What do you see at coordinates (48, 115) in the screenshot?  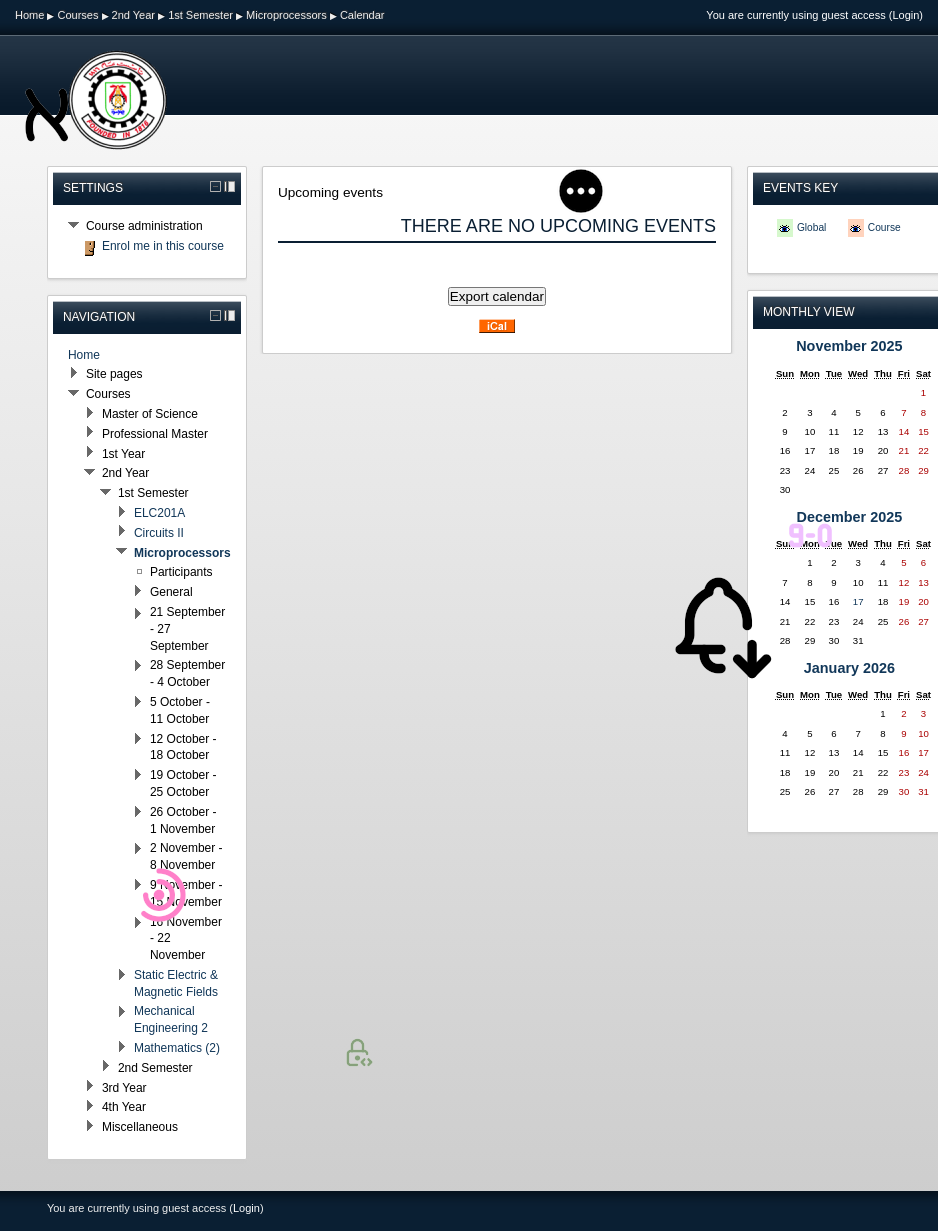 I see `switch to hebrew keyboard layout` at bounding box center [48, 115].